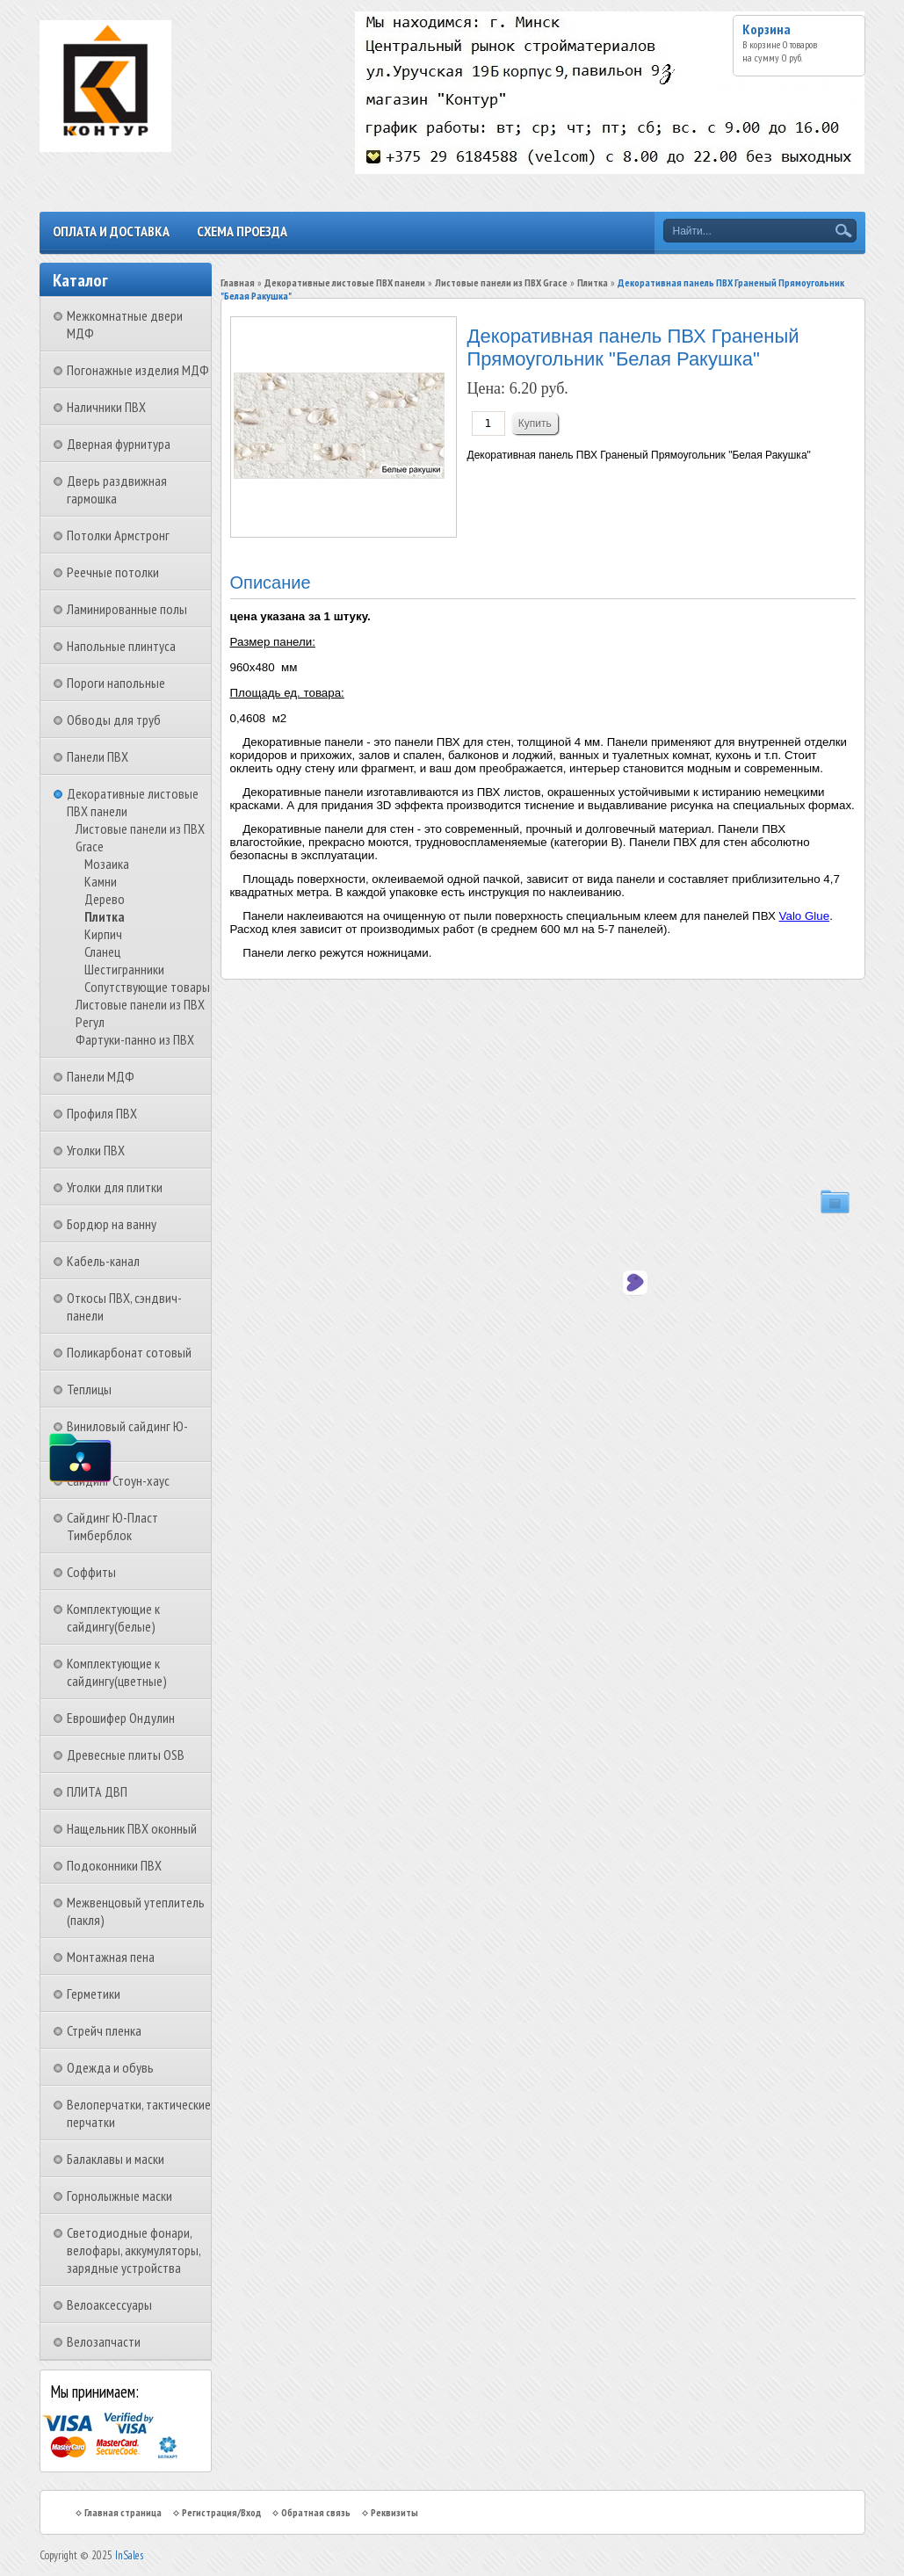  Describe the element at coordinates (80, 1459) in the screenshot. I see `open davinci resolve project files folder` at that location.